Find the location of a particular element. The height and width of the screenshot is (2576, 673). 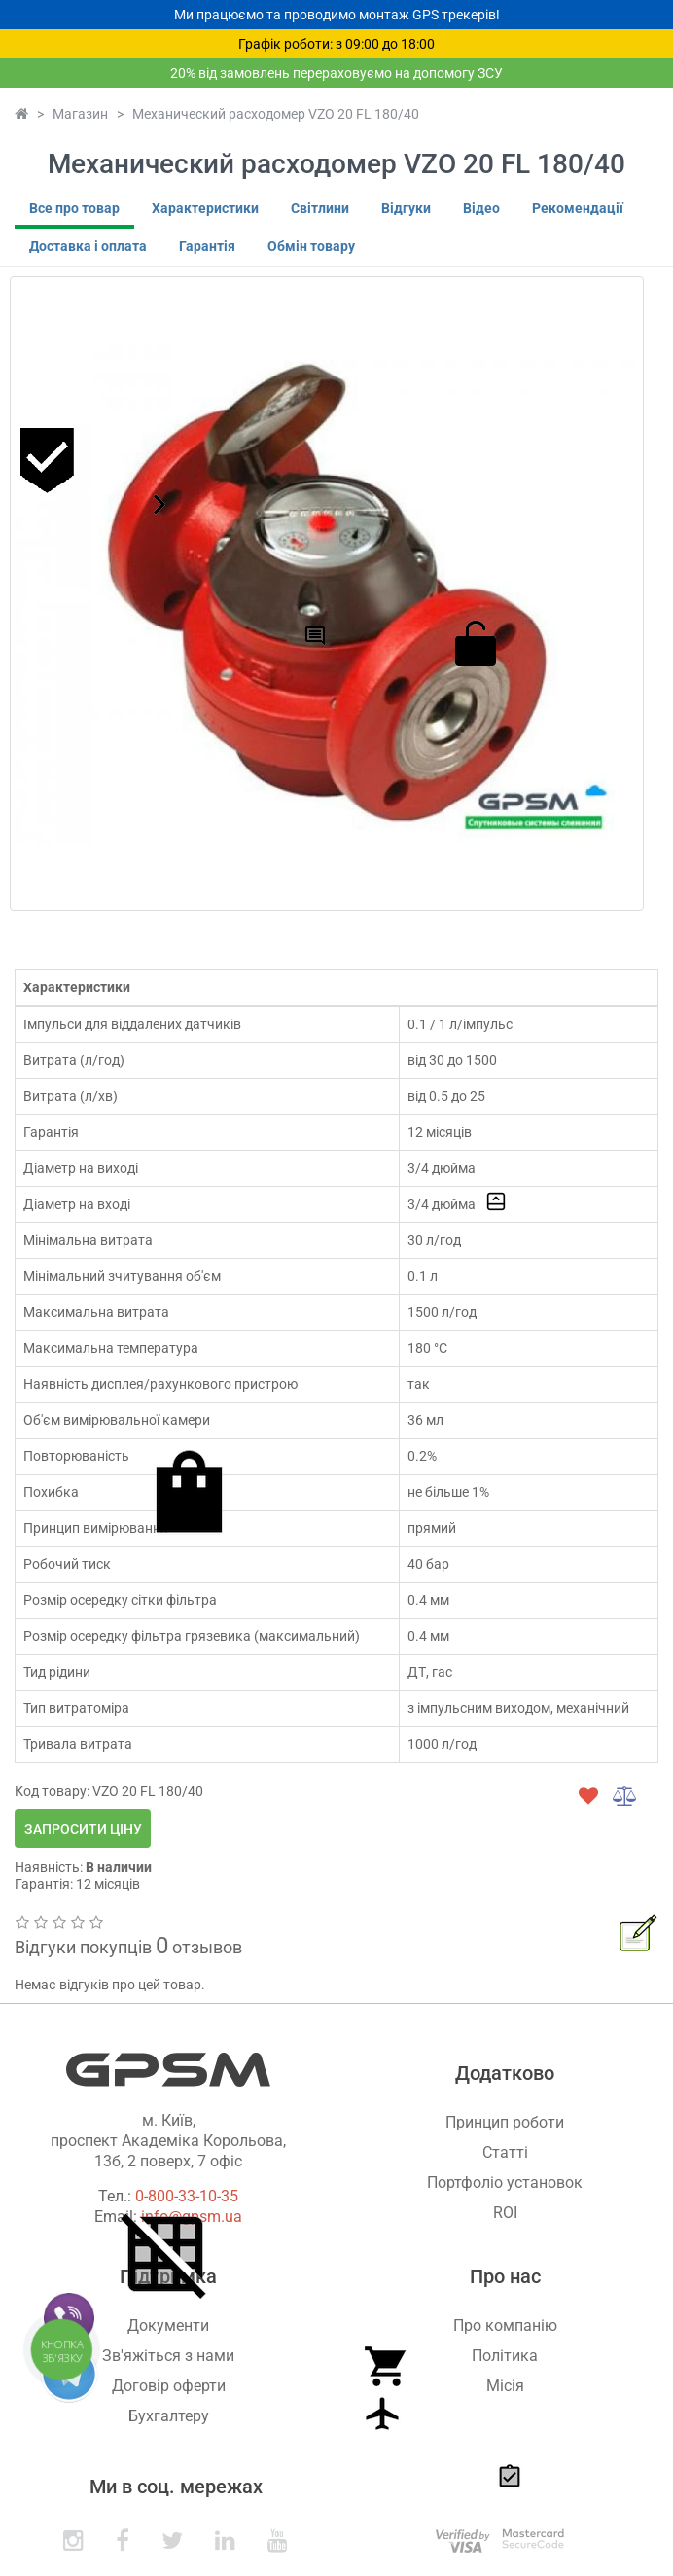

disable grid view is located at coordinates (165, 2254).